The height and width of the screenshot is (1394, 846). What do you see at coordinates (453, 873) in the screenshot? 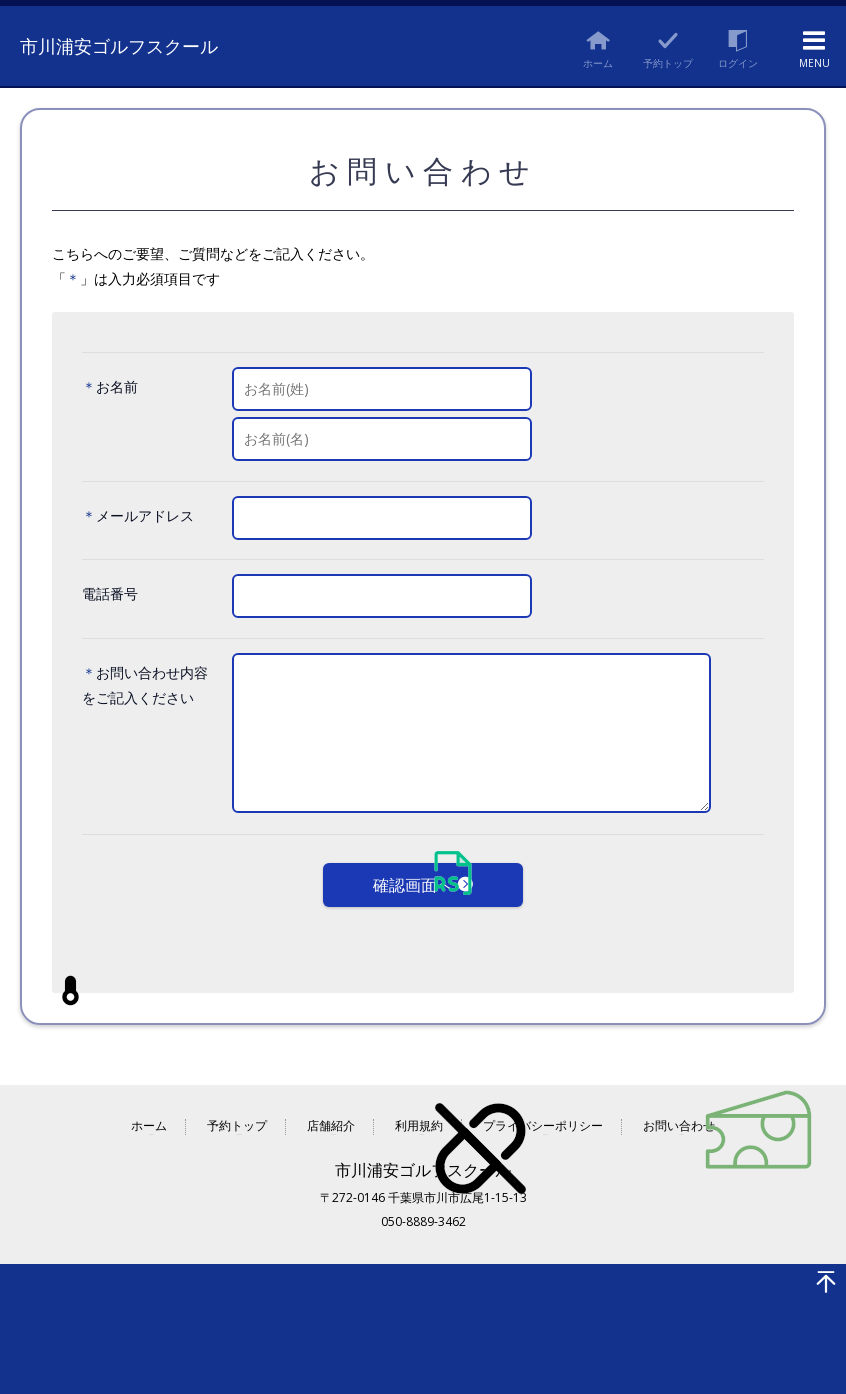
I see `a Rust source code file` at bounding box center [453, 873].